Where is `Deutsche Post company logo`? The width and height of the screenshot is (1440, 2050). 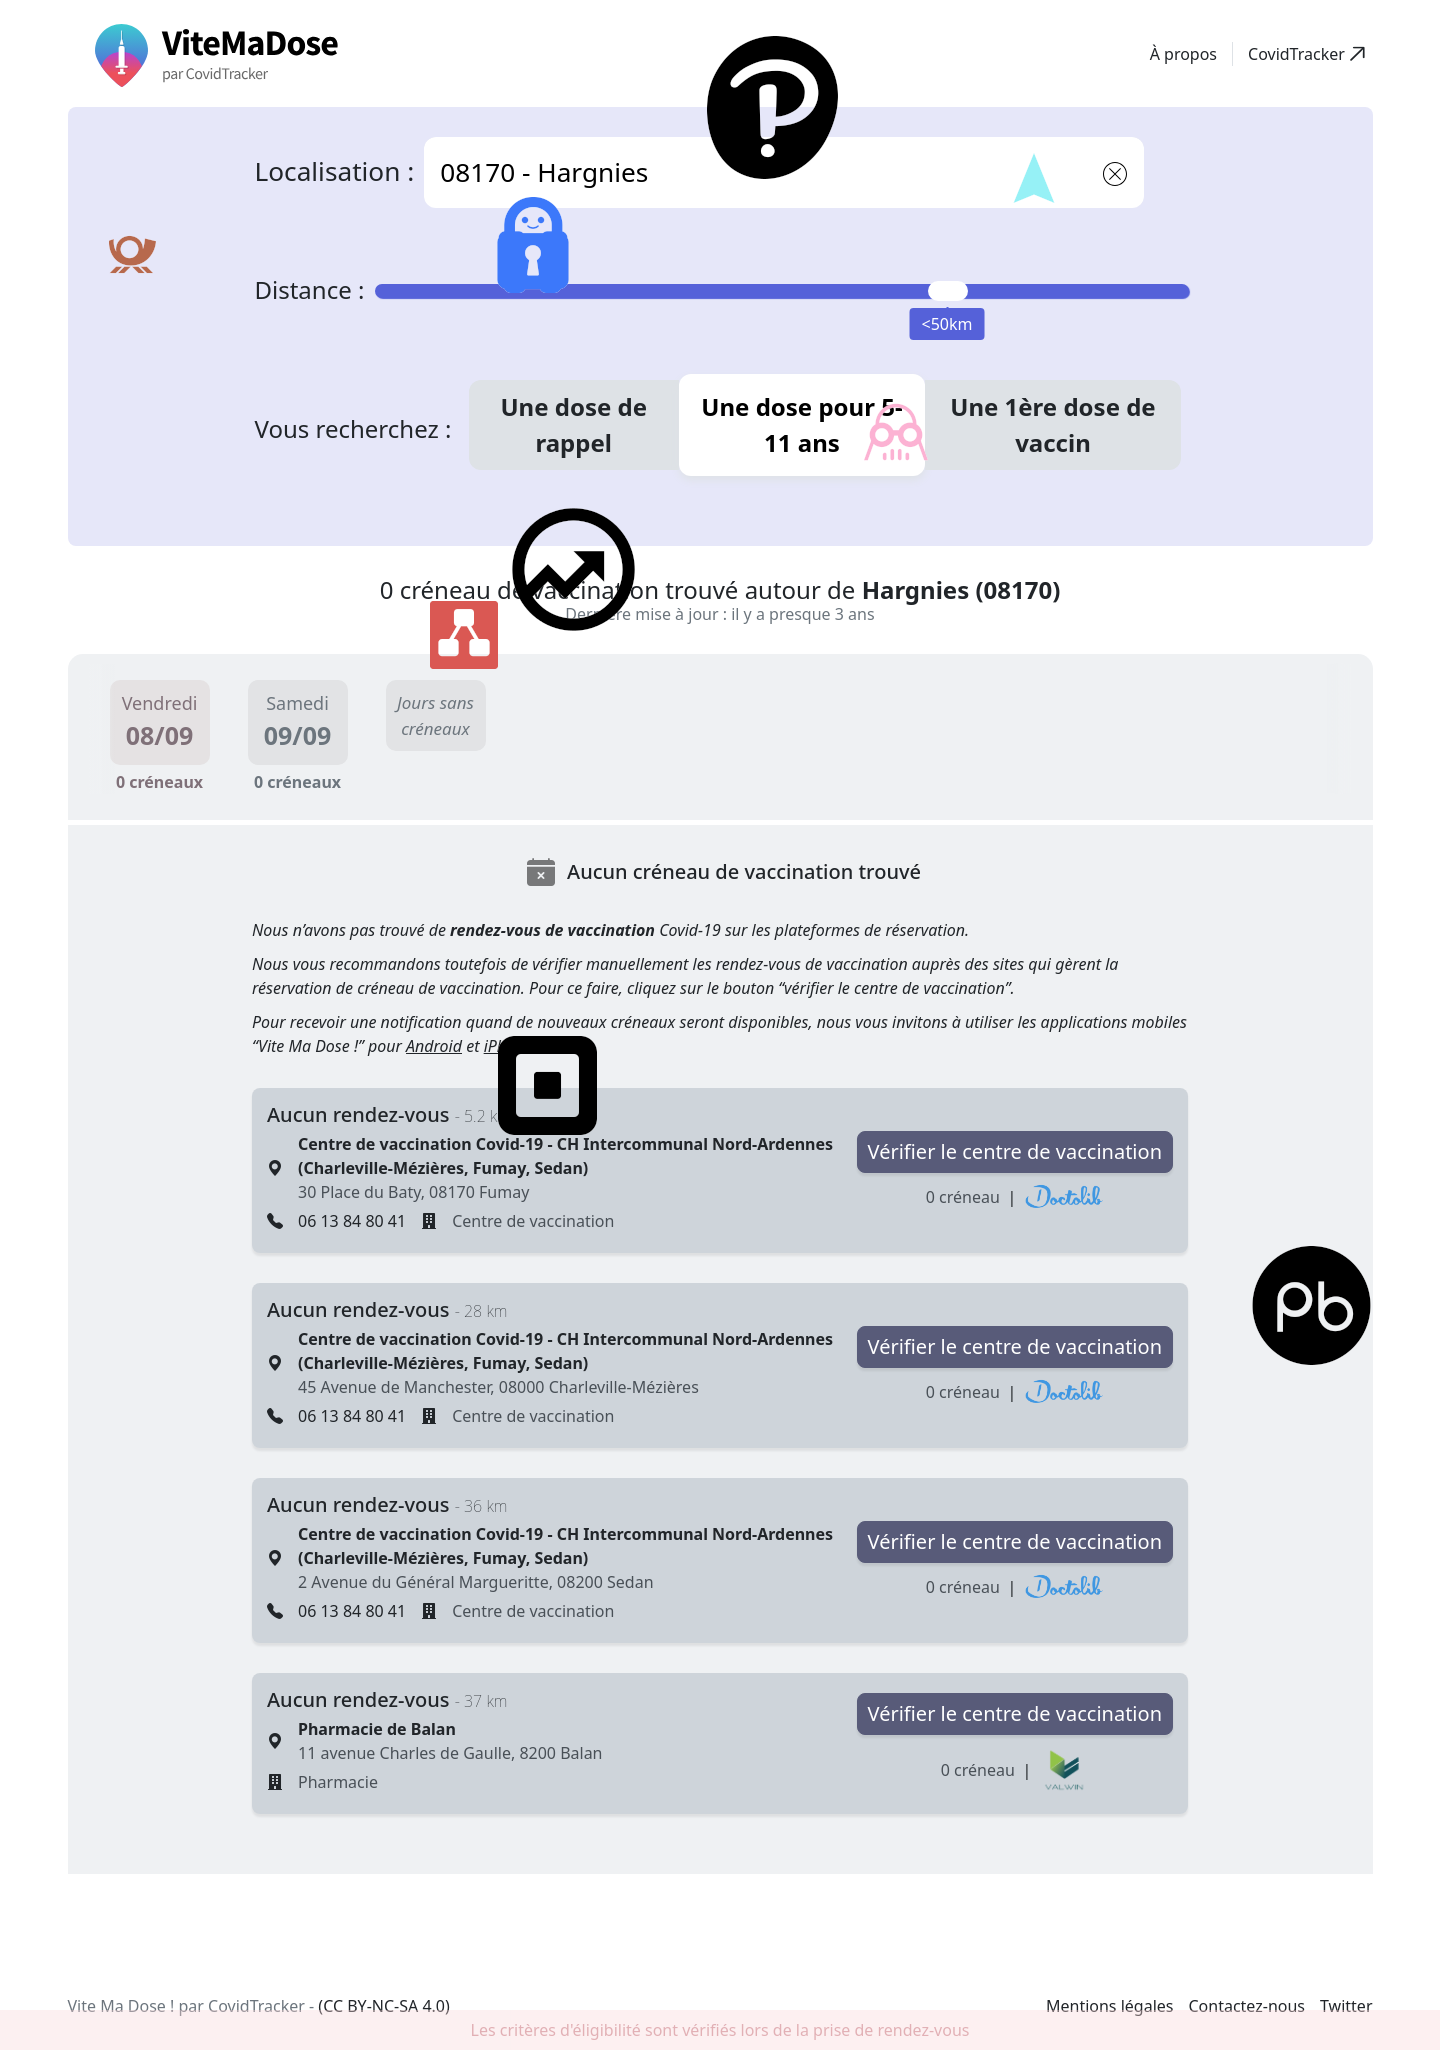 Deutsche Post company logo is located at coordinates (132, 254).